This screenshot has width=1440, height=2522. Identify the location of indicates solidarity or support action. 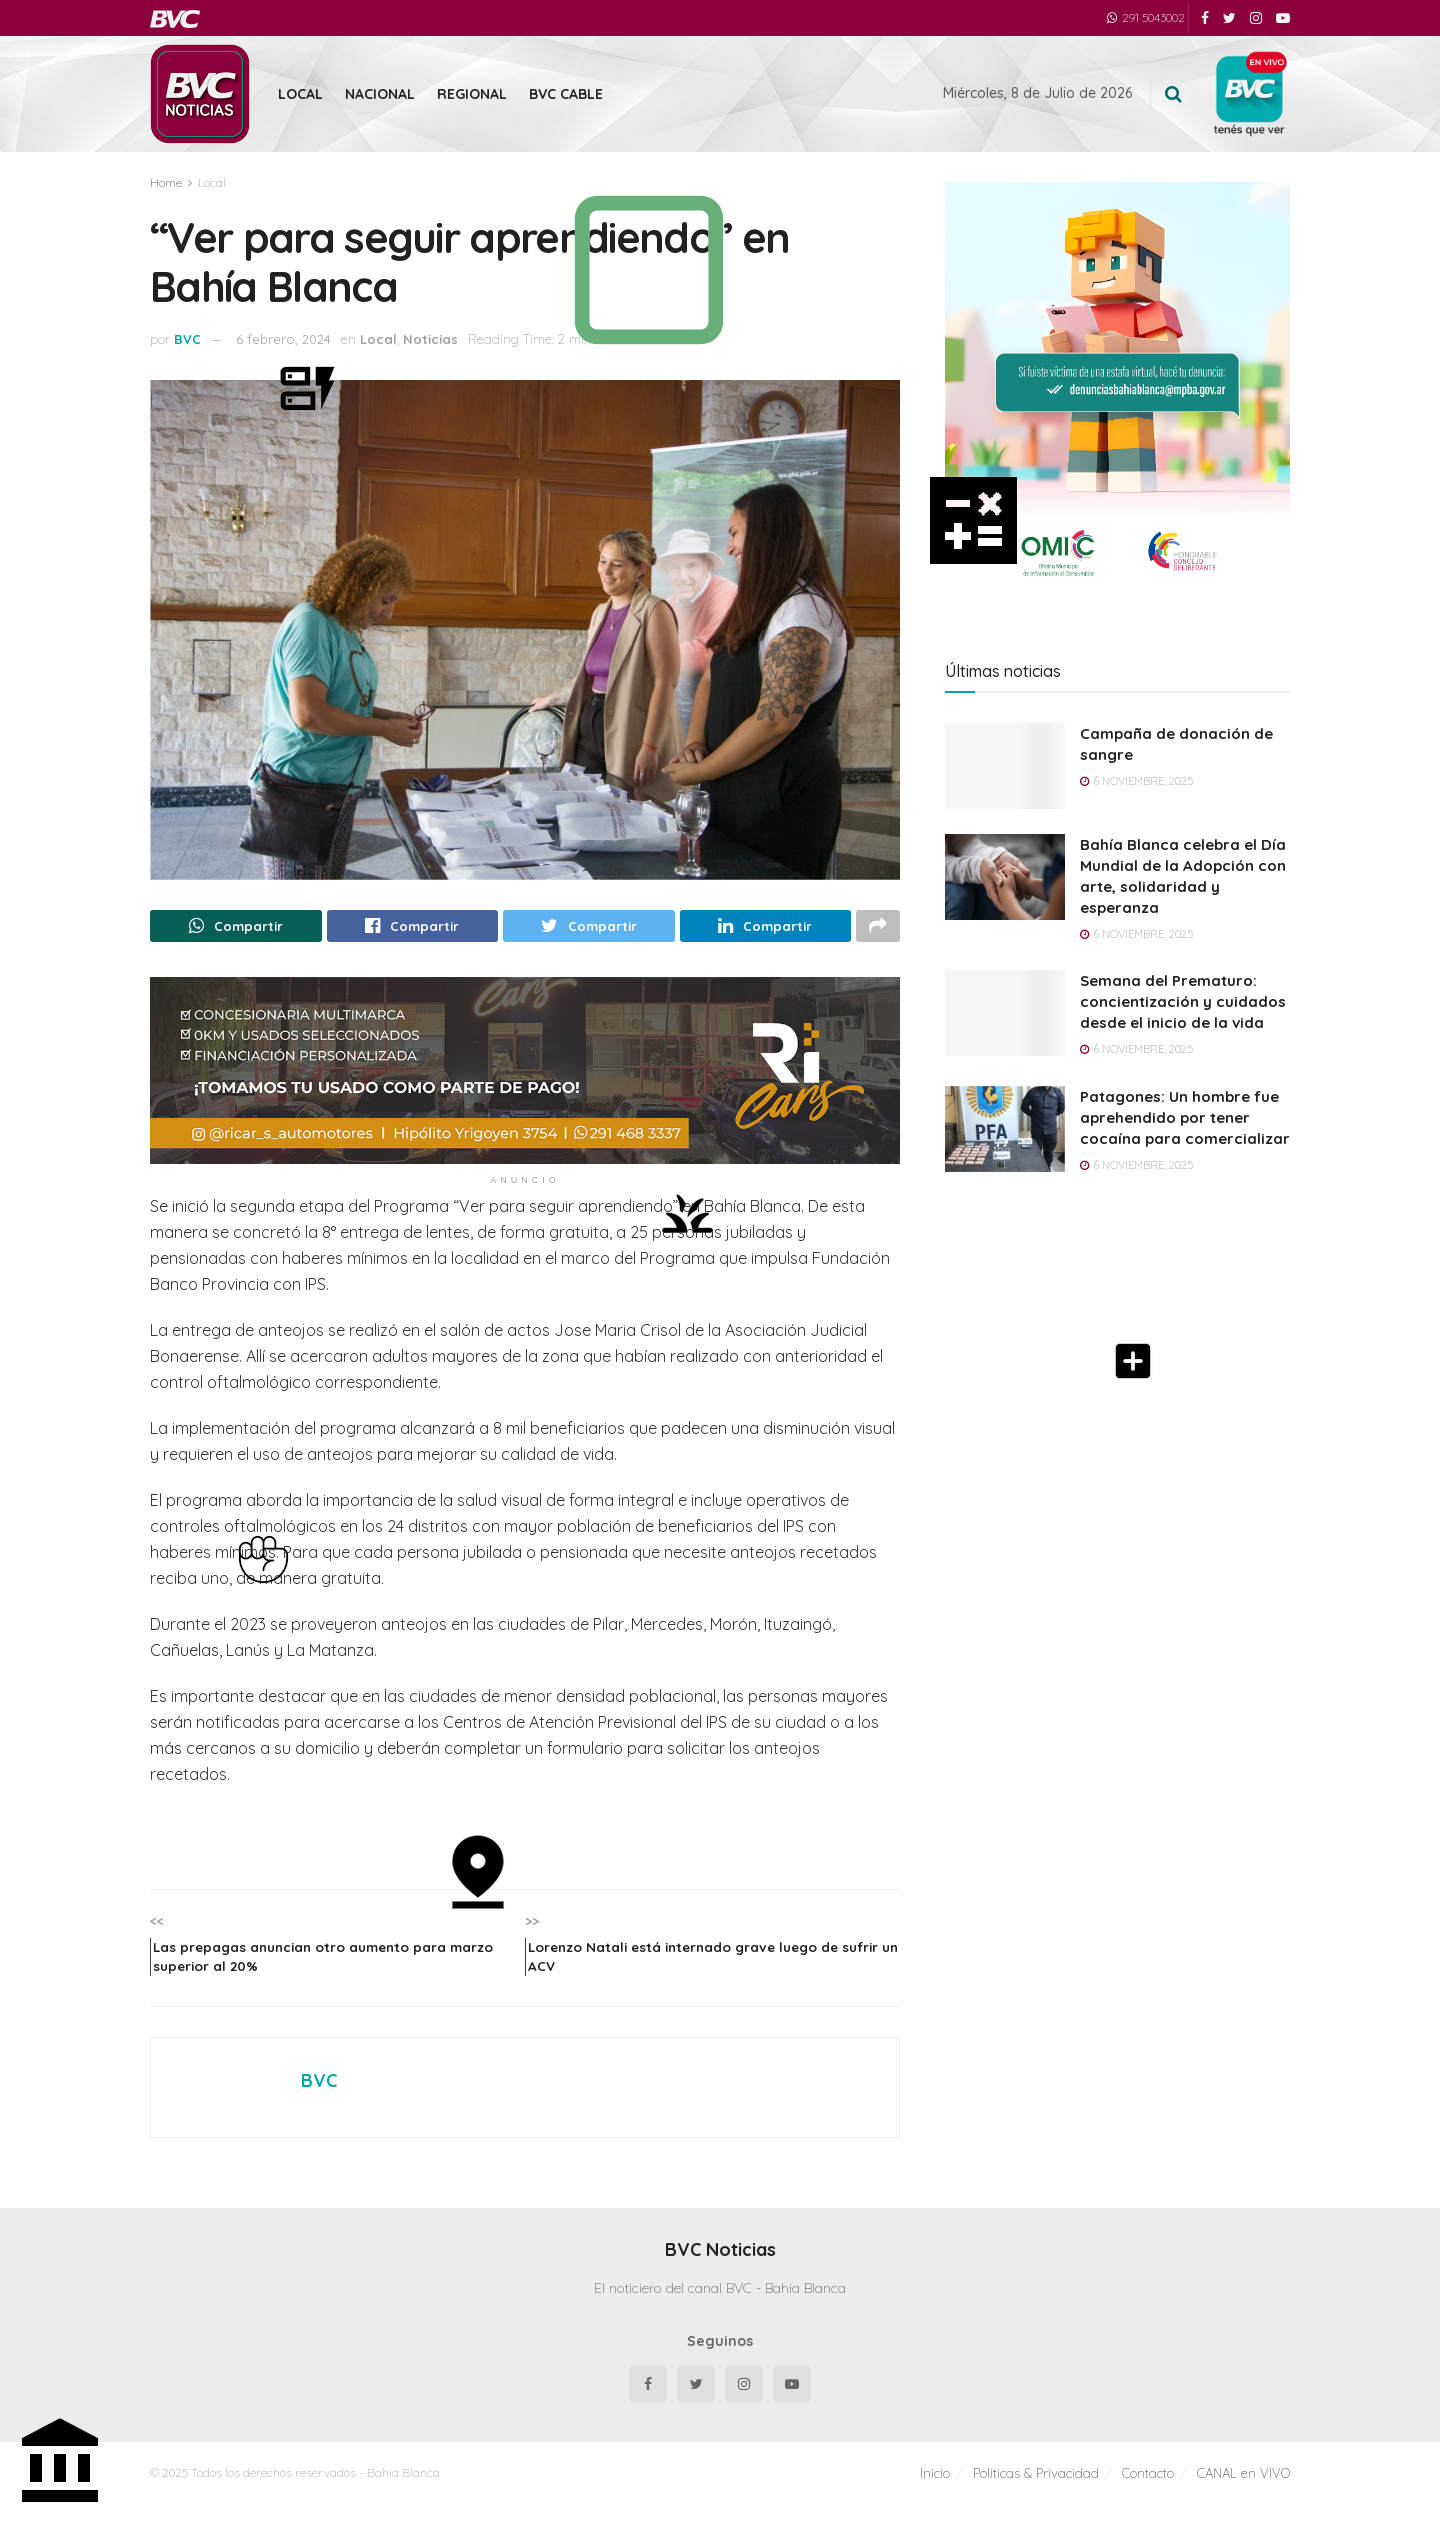
(263, 1558).